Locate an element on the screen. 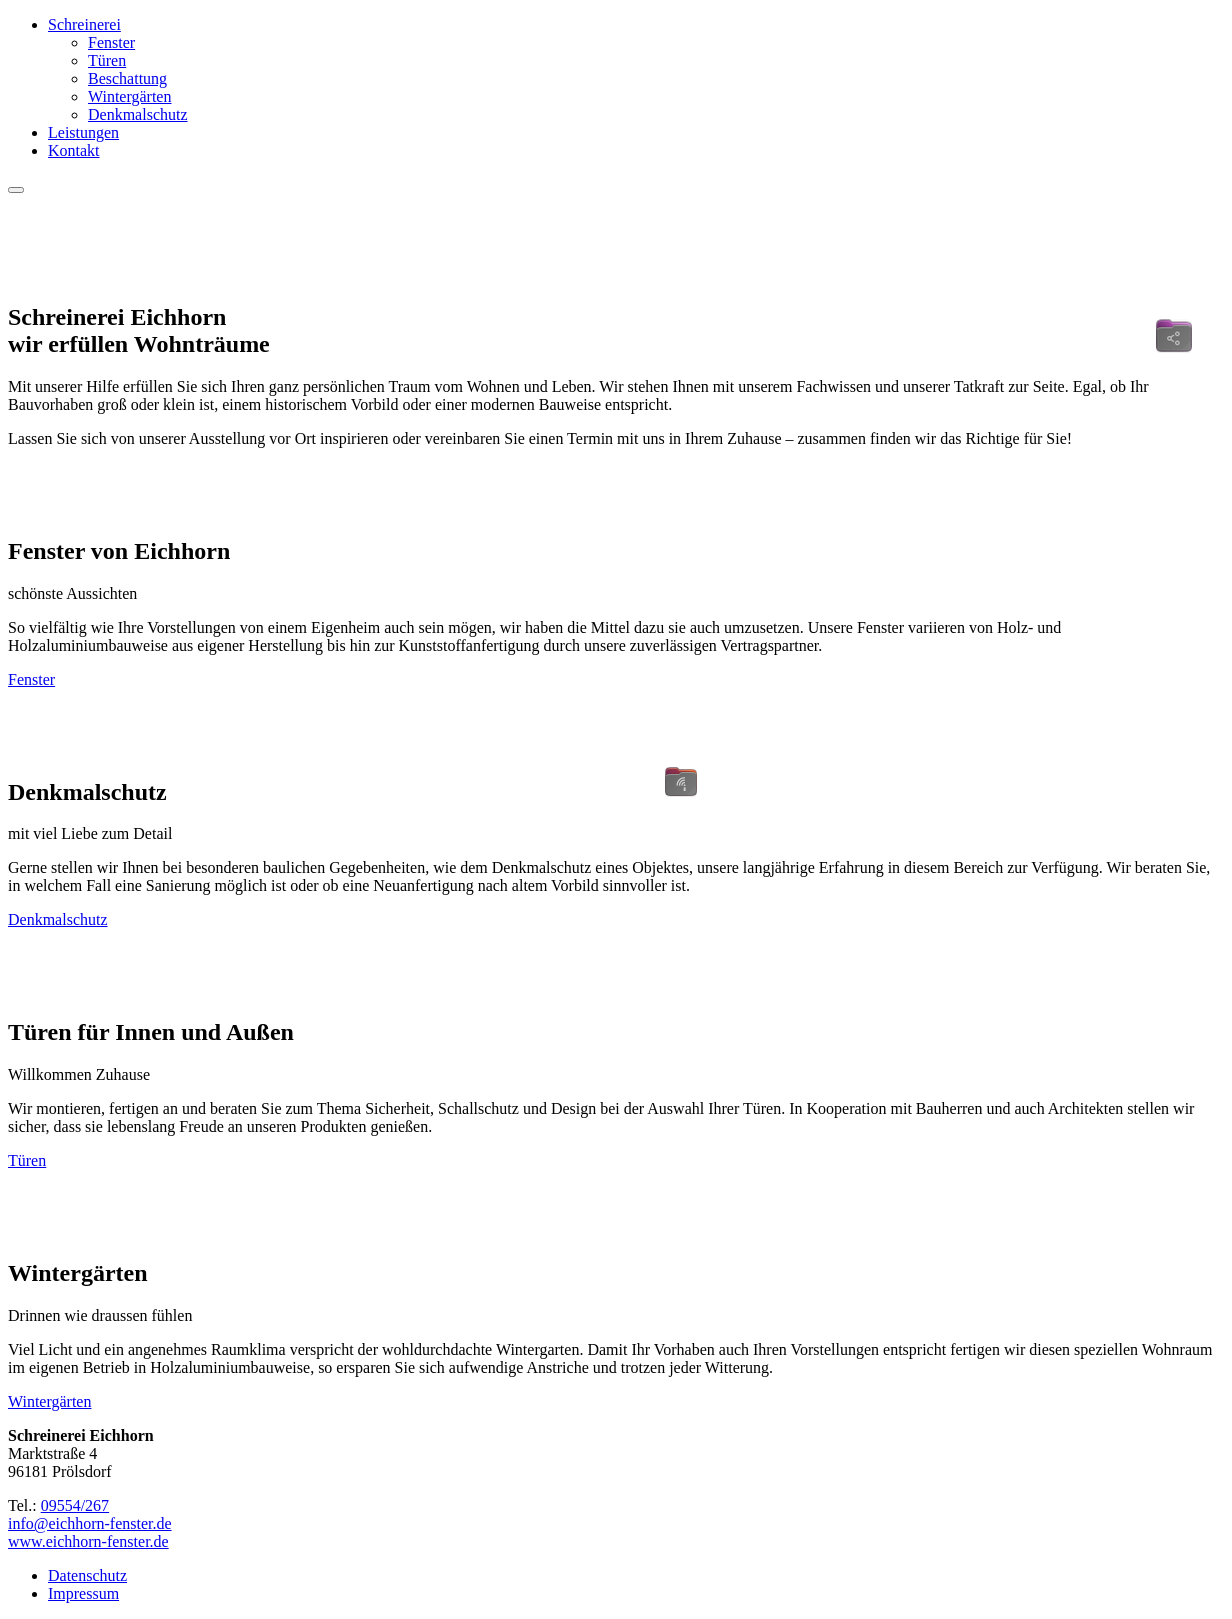 The height and width of the screenshot is (1619, 1232). open insync cloud sync folder is located at coordinates (681, 781).